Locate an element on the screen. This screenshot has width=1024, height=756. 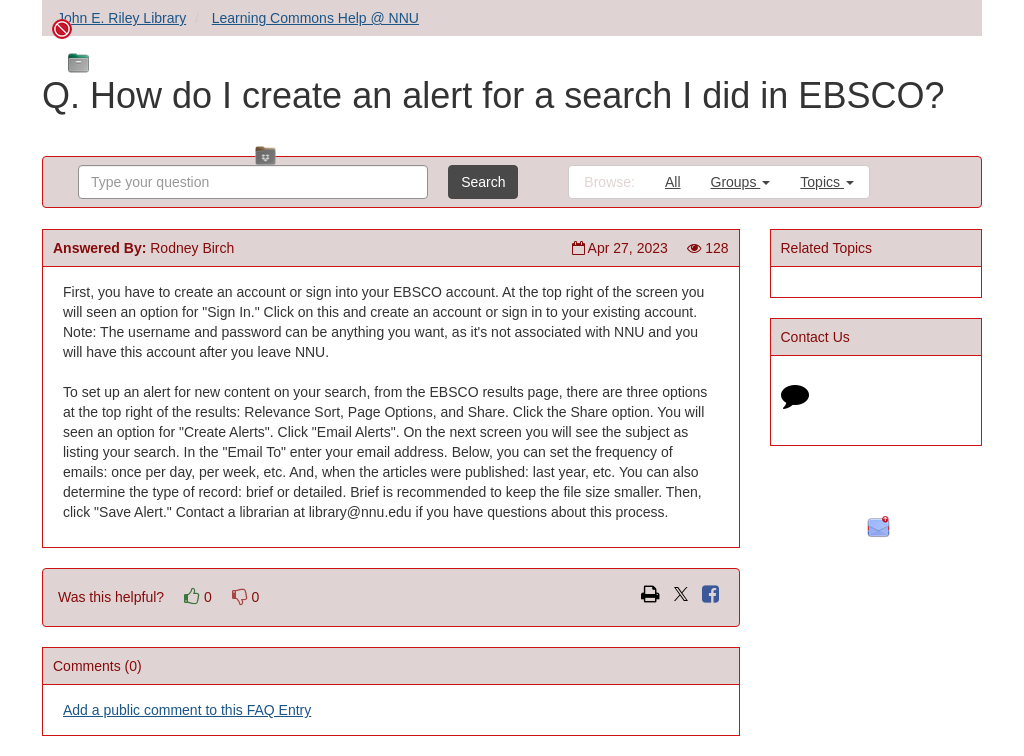
open dropbox synced folder is located at coordinates (265, 155).